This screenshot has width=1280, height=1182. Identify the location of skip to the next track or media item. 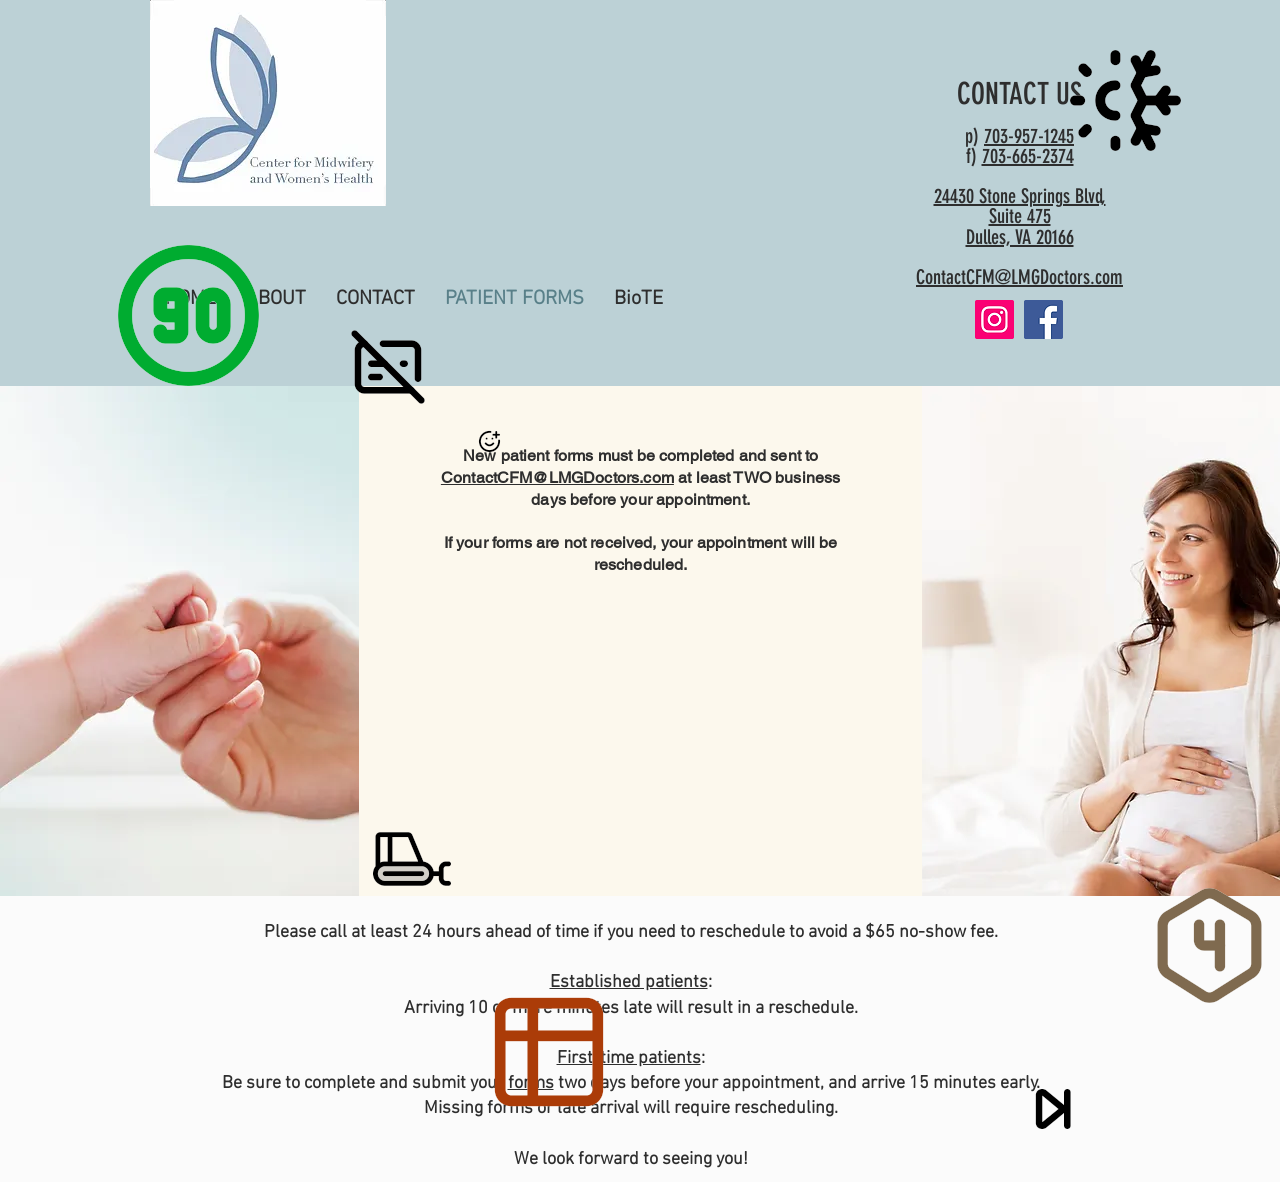
(1054, 1109).